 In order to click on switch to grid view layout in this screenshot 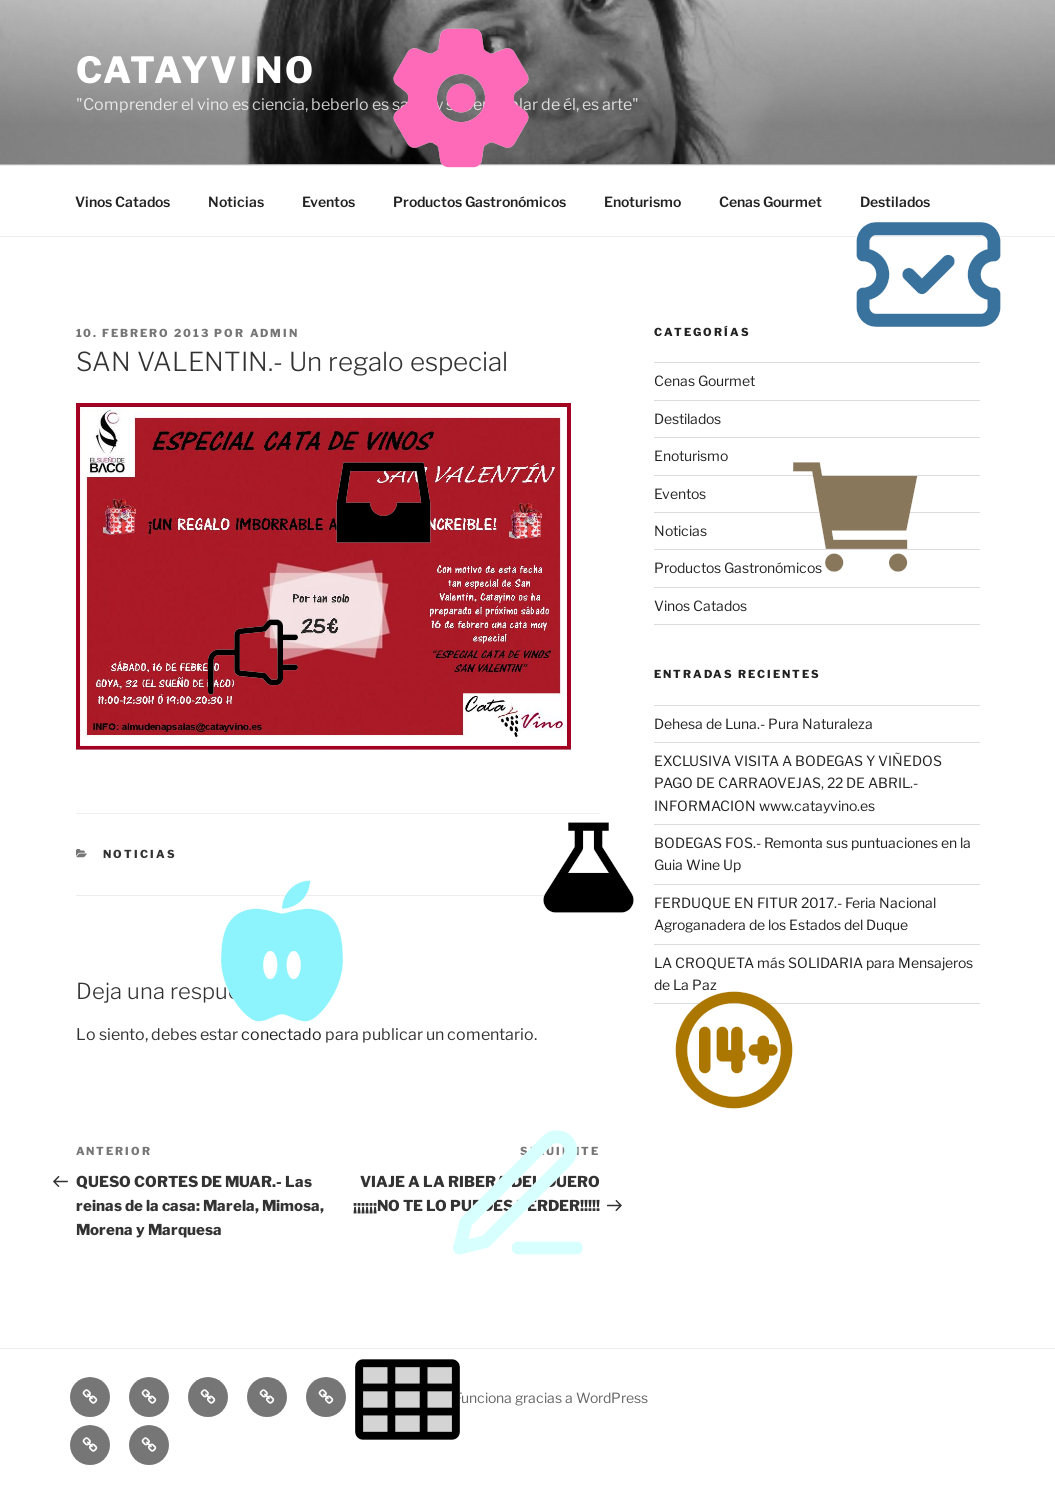, I will do `click(407, 1399)`.